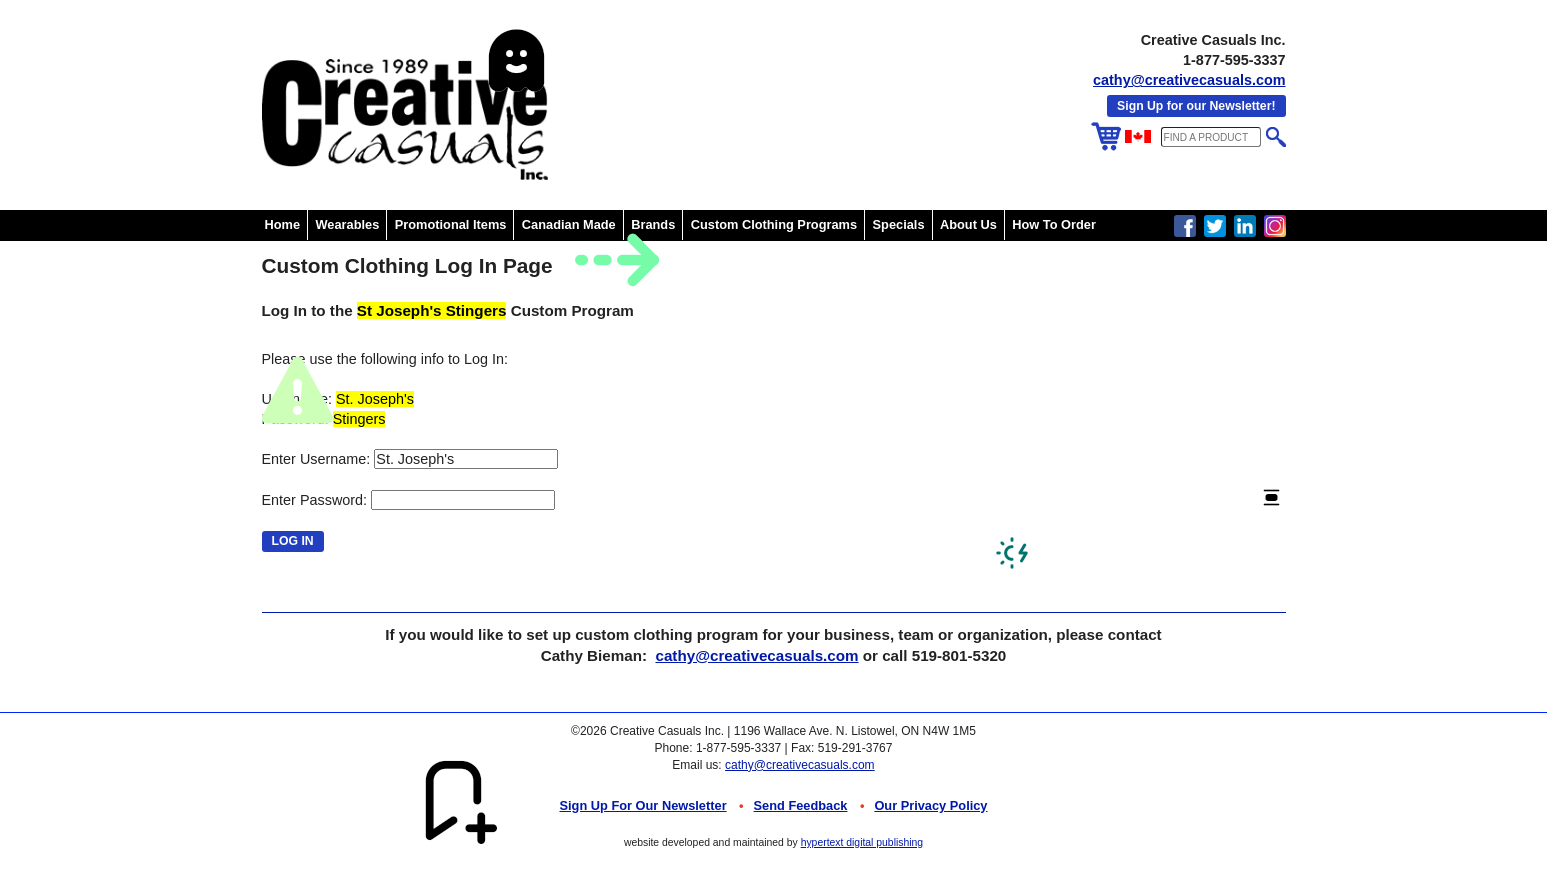 This screenshot has width=1547, height=881. Describe the element at coordinates (617, 260) in the screenshot. I see `continue to next step` at that location.